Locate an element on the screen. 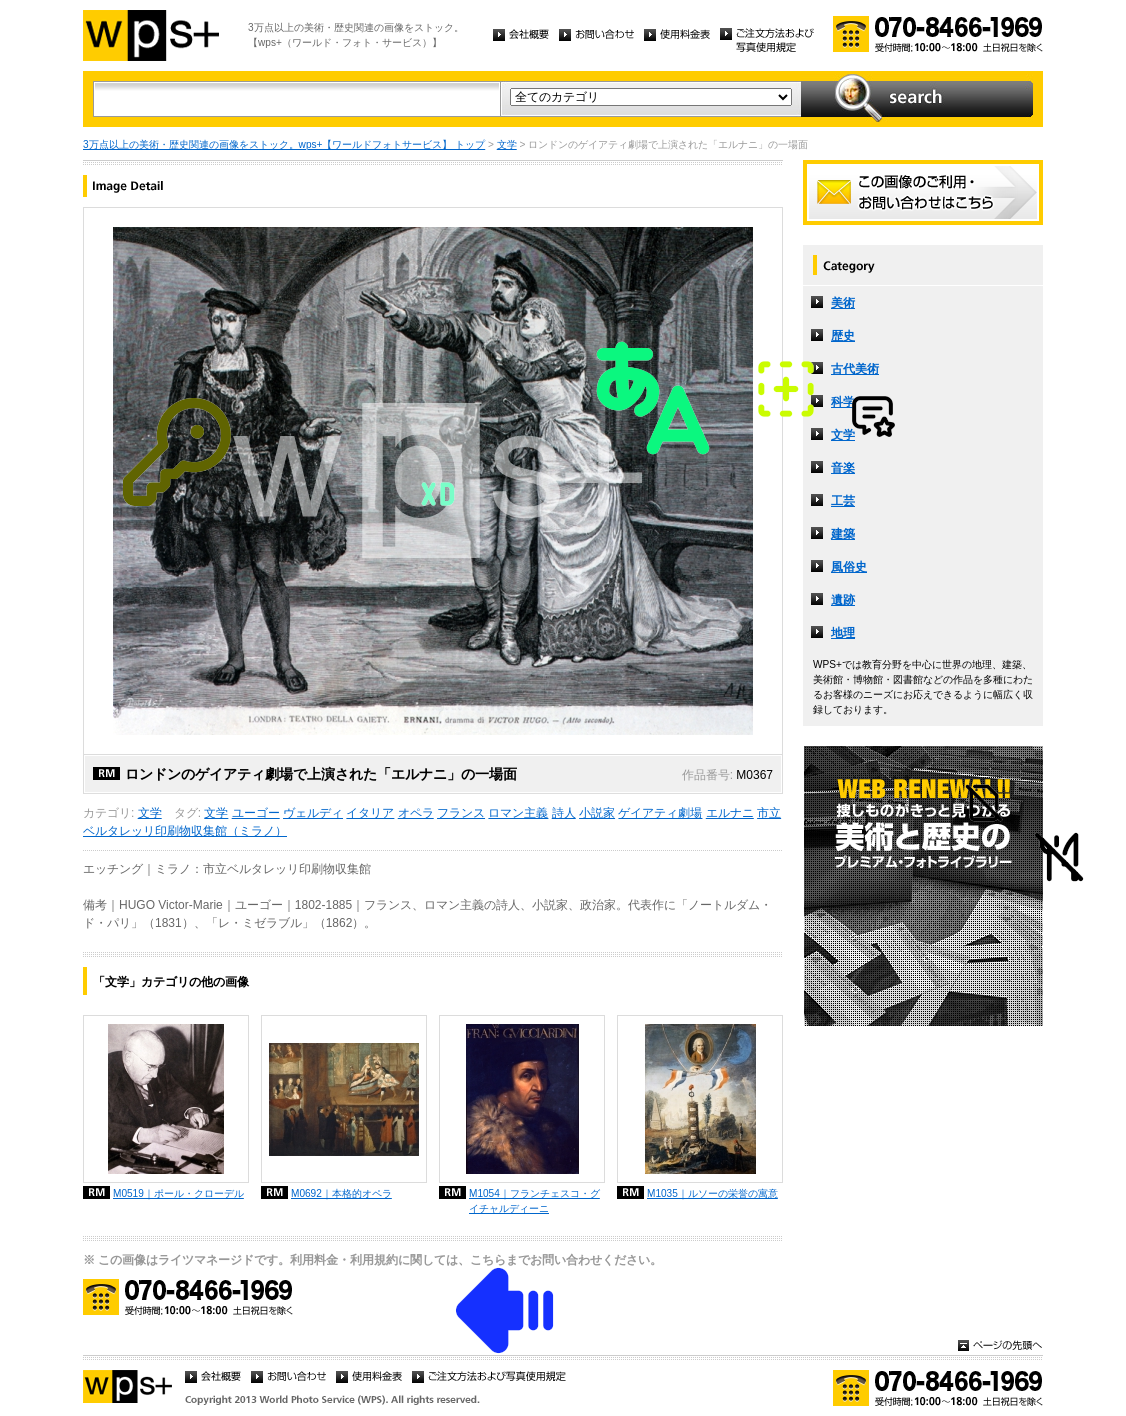 Image resolution: width=1126 pixels, height=1416 pixels. access security or authentication settings is located at coordinates (177, 452).